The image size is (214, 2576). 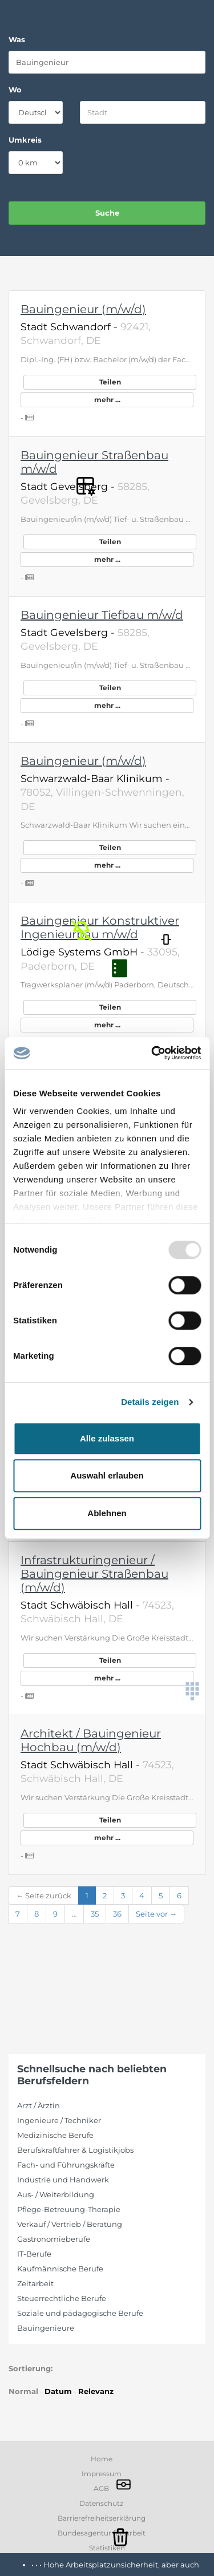 I want to click on center align object vertically, so click(x=166, y=939).